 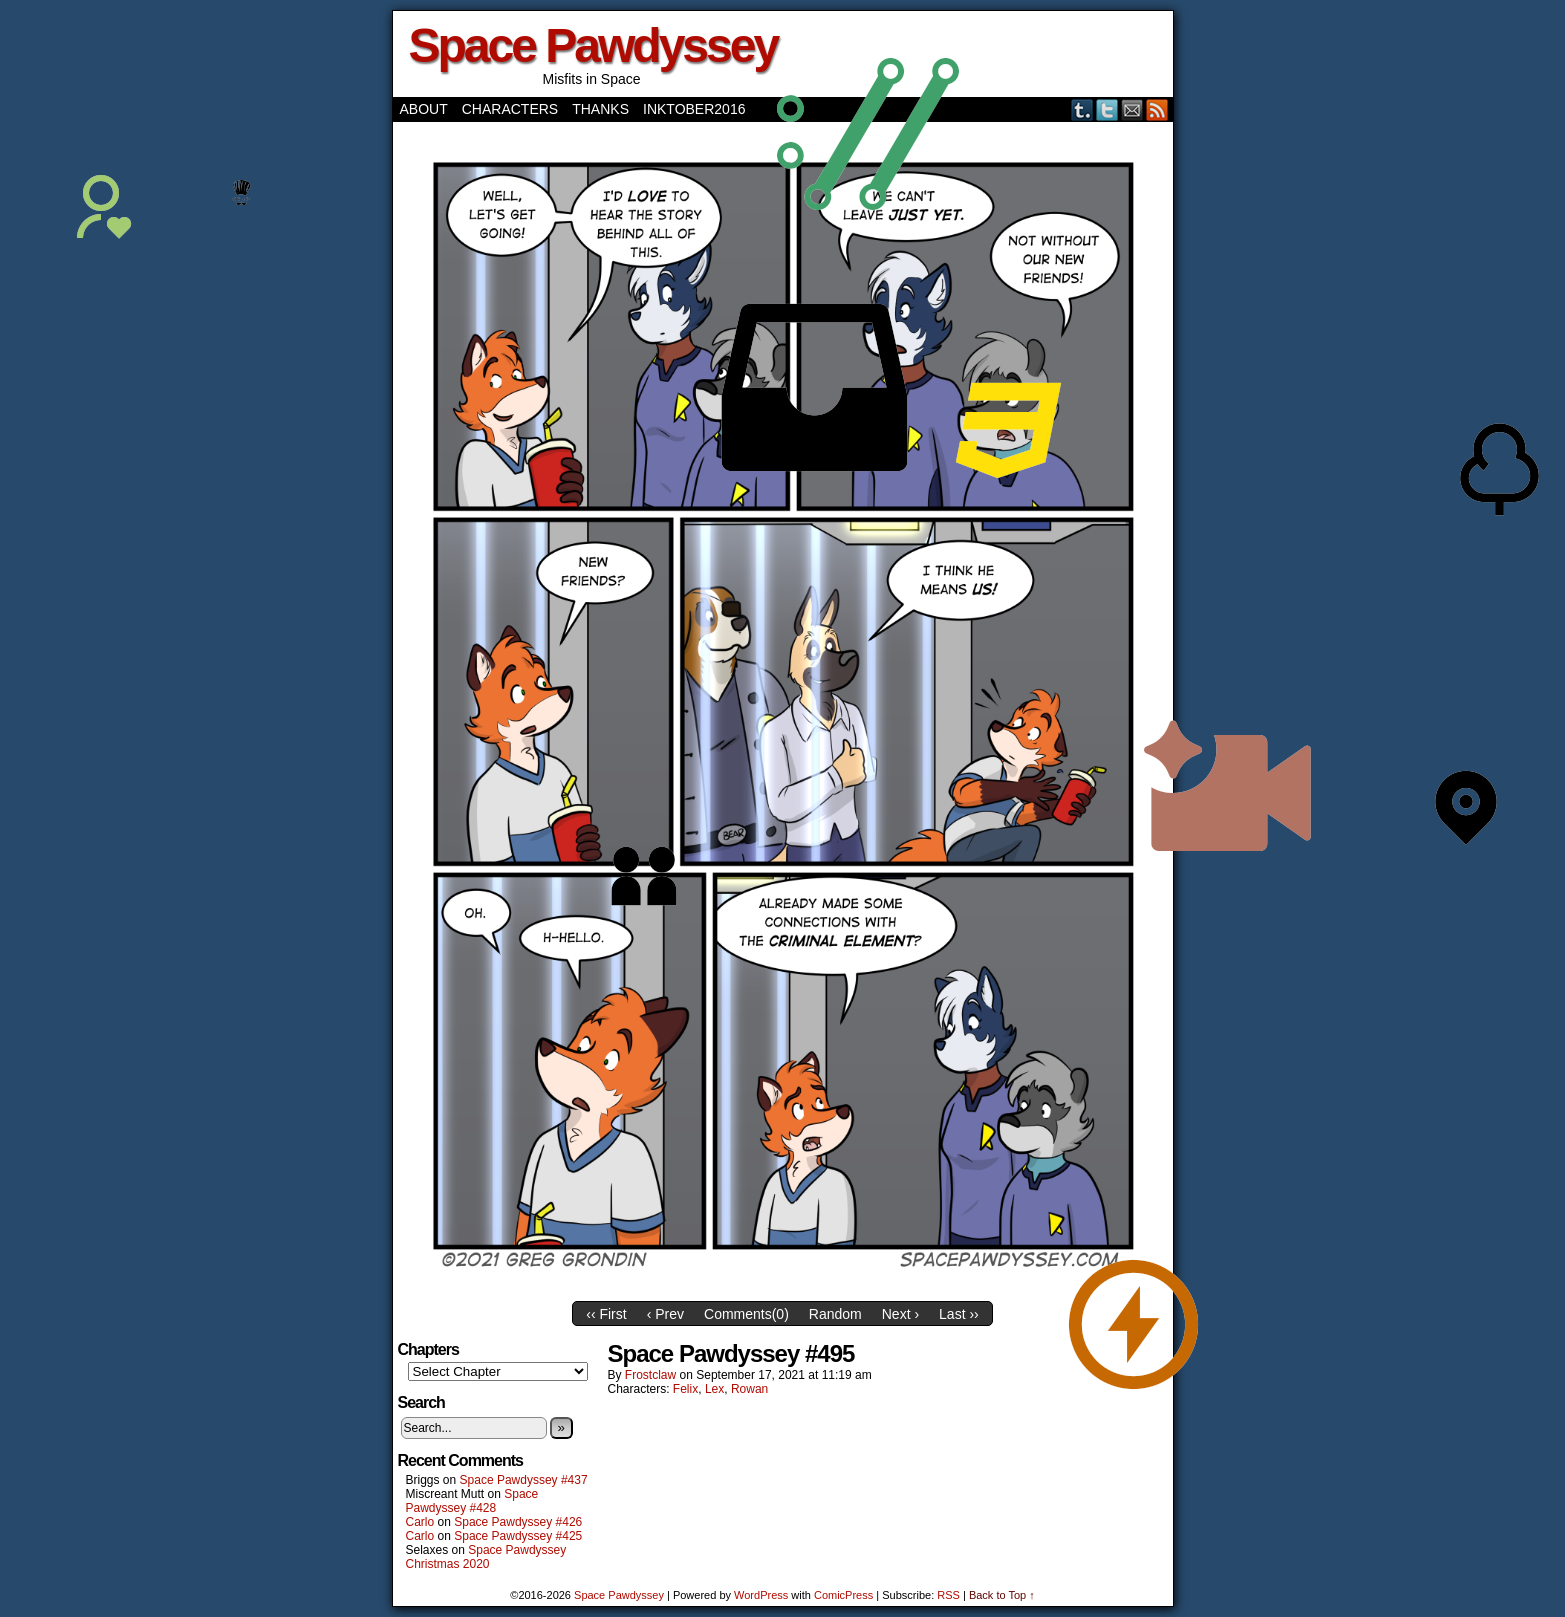 I want to click on visit curl website or documentation, so click(x=868, y=134).